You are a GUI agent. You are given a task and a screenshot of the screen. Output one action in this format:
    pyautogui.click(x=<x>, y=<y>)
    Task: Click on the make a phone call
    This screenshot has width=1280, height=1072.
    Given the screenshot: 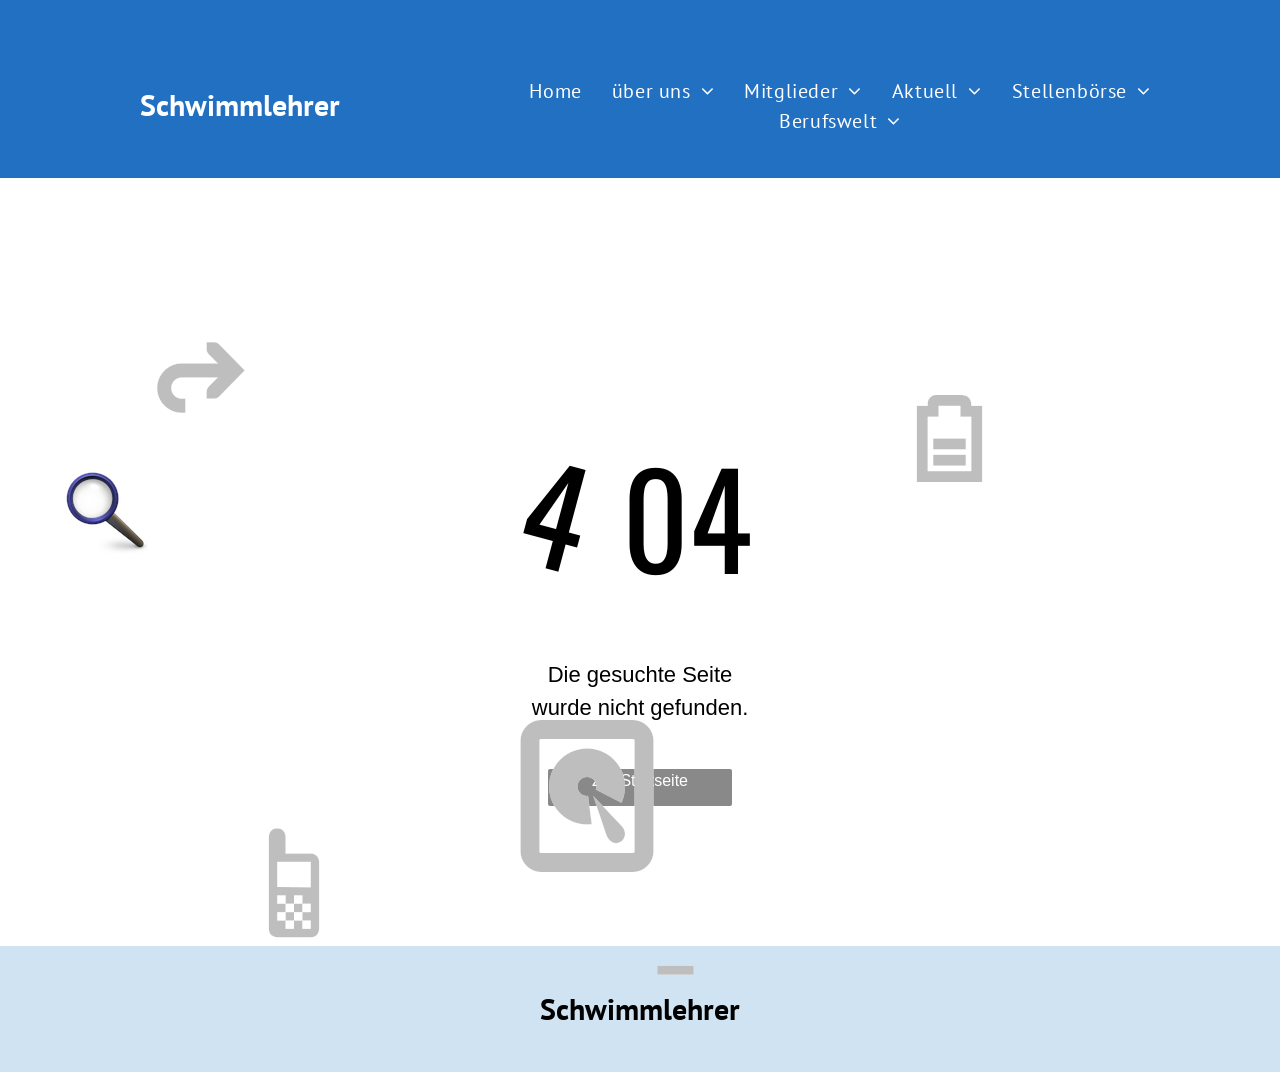 What is the action you would take?
    pyautogui.click(x=294, y=887)
    